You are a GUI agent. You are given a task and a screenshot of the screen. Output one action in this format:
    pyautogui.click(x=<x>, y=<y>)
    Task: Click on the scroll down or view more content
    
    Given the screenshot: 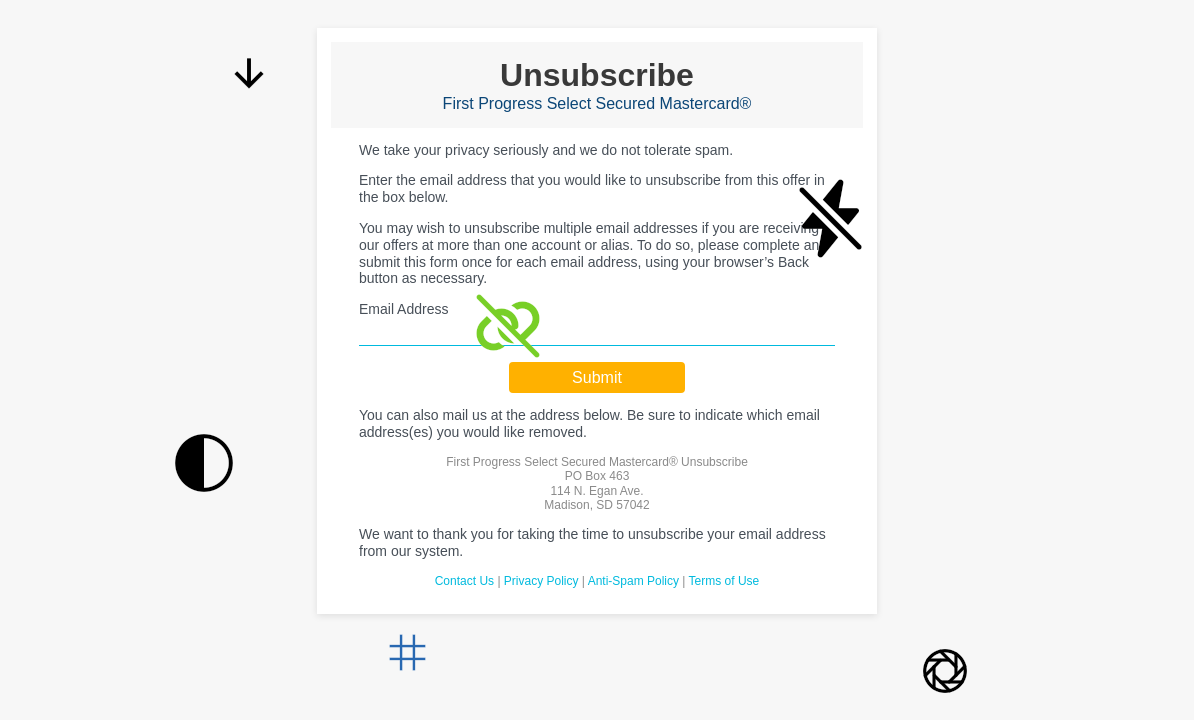 What is the action you would take?
    pyautogui.click(x=249, y=73)
    